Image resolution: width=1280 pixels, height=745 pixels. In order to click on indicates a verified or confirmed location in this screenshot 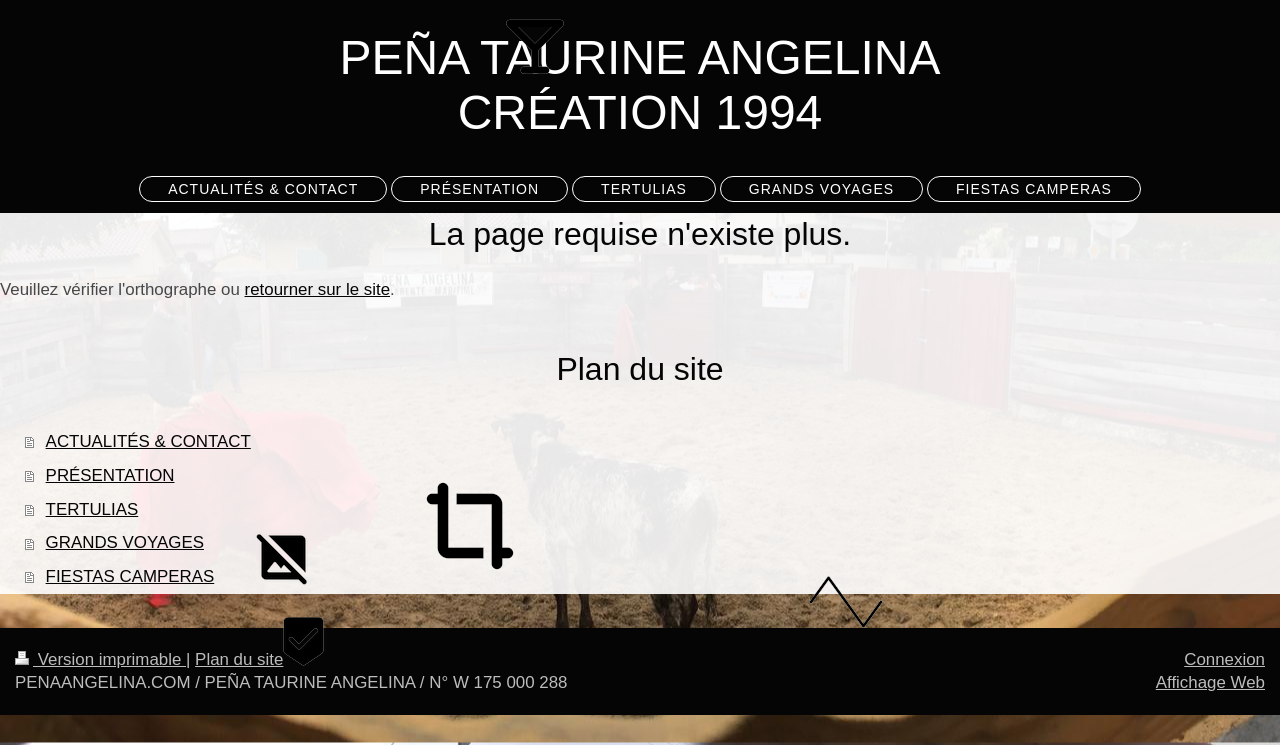, I will do `click(303, 641)`.